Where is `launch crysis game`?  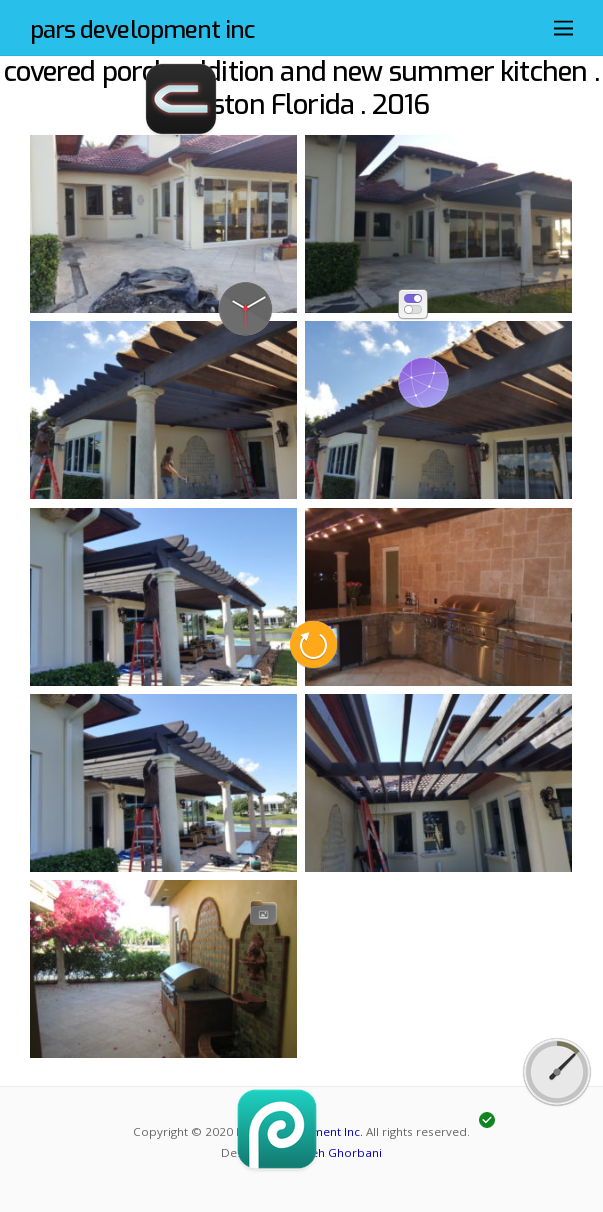 launch crysis game is located at coordinates (181, 99).